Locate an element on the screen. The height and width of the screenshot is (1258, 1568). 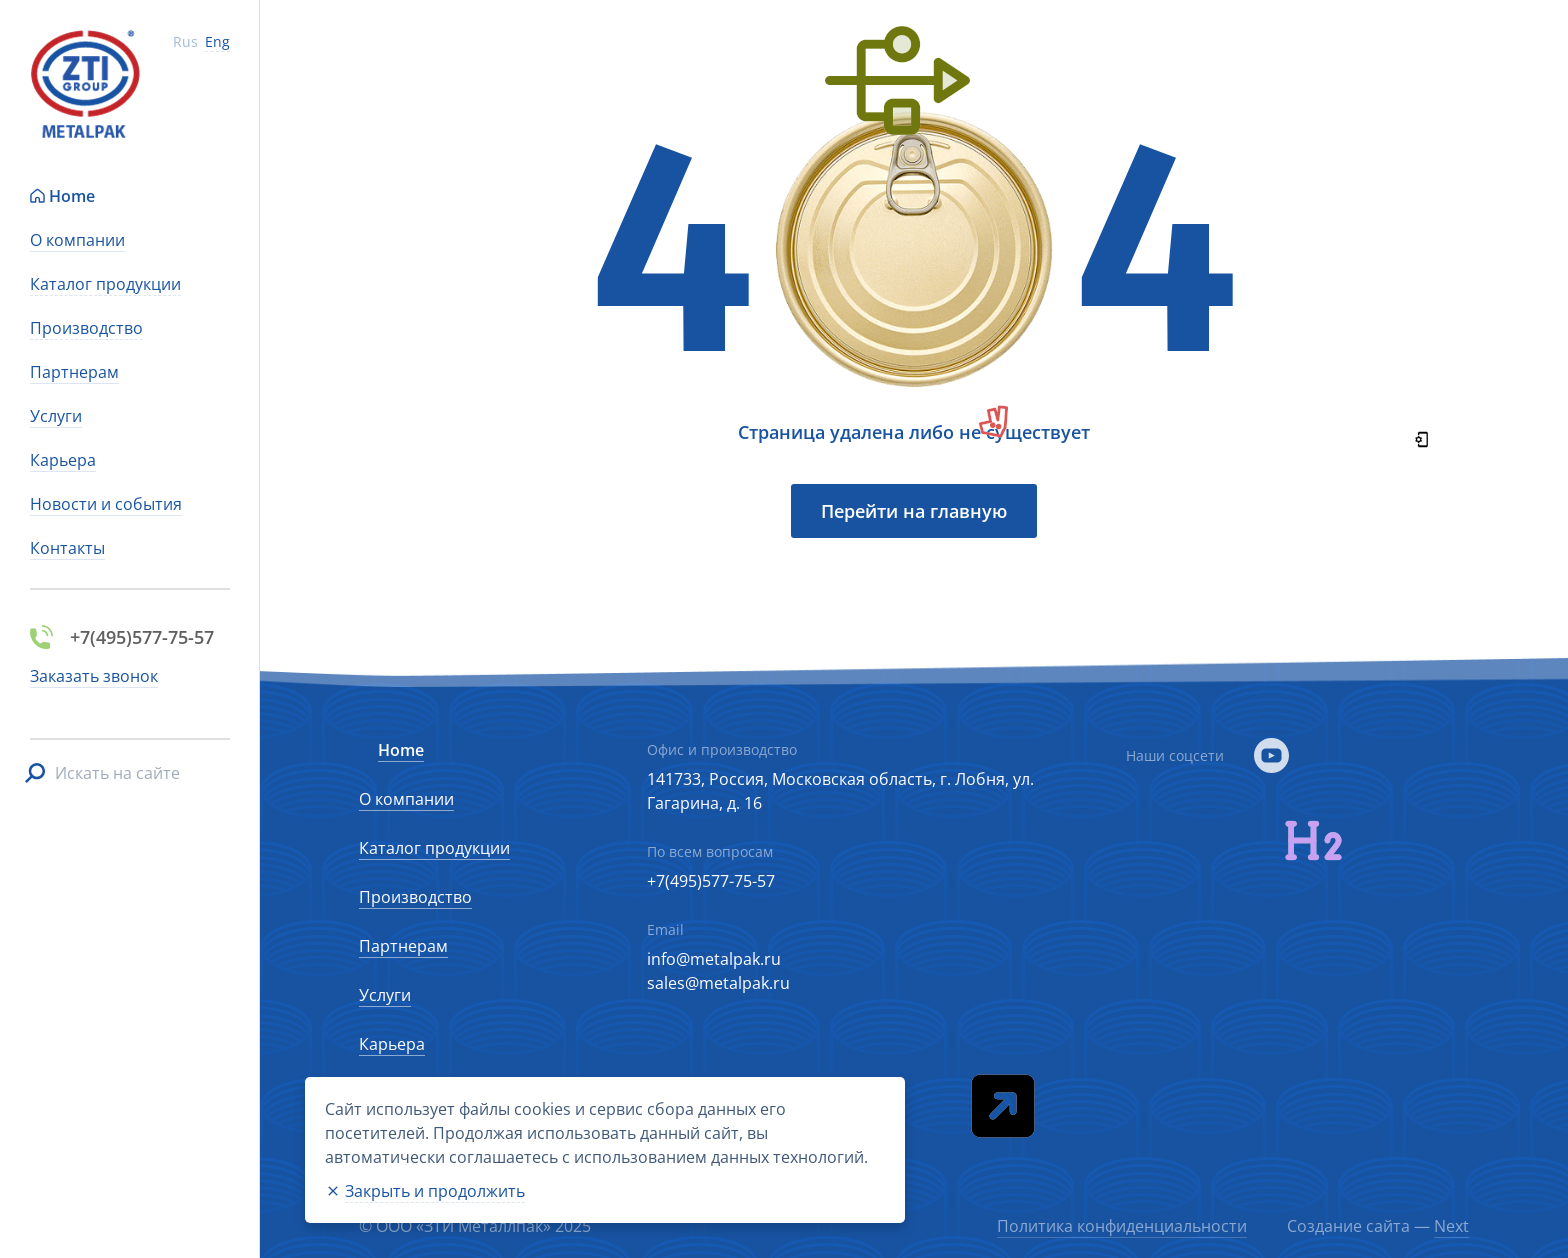
configure device connection settings is located at coordinates (1421, 439).